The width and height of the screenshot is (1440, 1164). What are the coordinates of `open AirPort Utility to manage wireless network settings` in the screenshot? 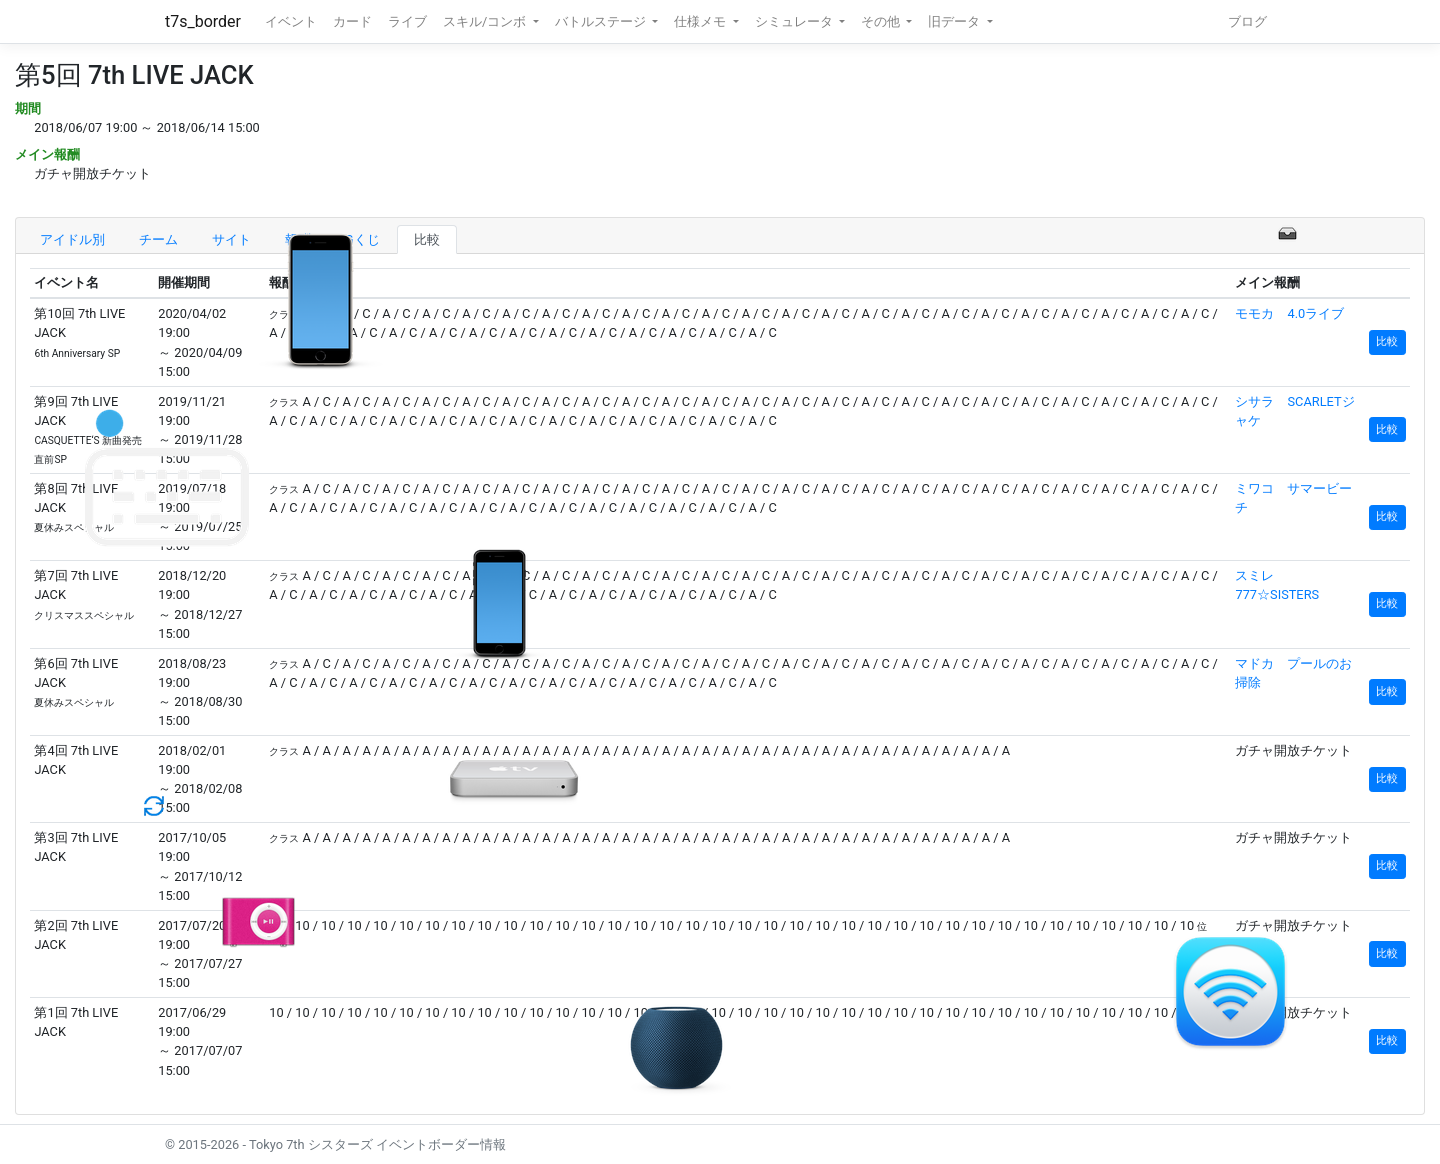 It's located at (1230, 991).